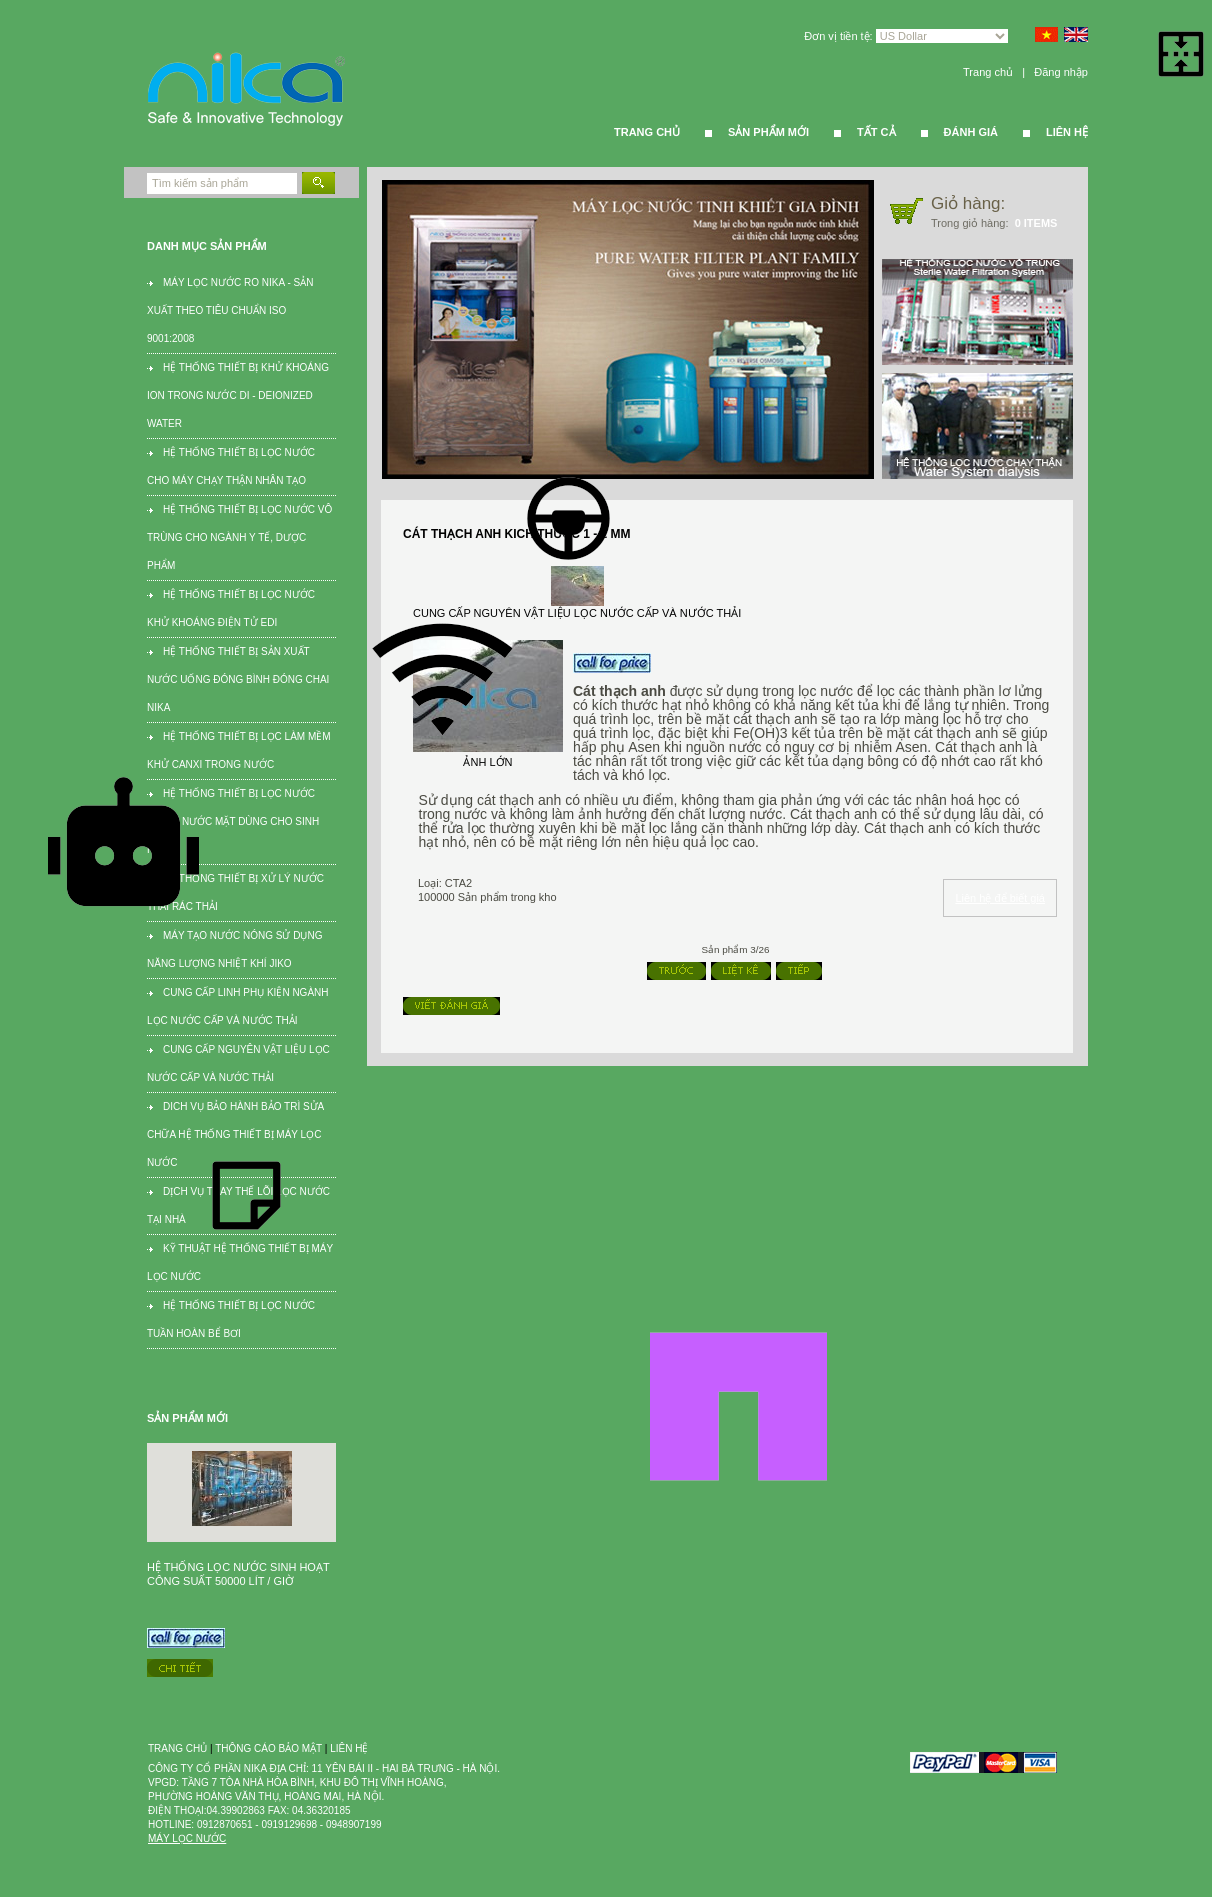  What do you see at coordinates (442, 679) in the screenshot?
I see `indicates wireless network connection status` at bounding box center [442, 679].